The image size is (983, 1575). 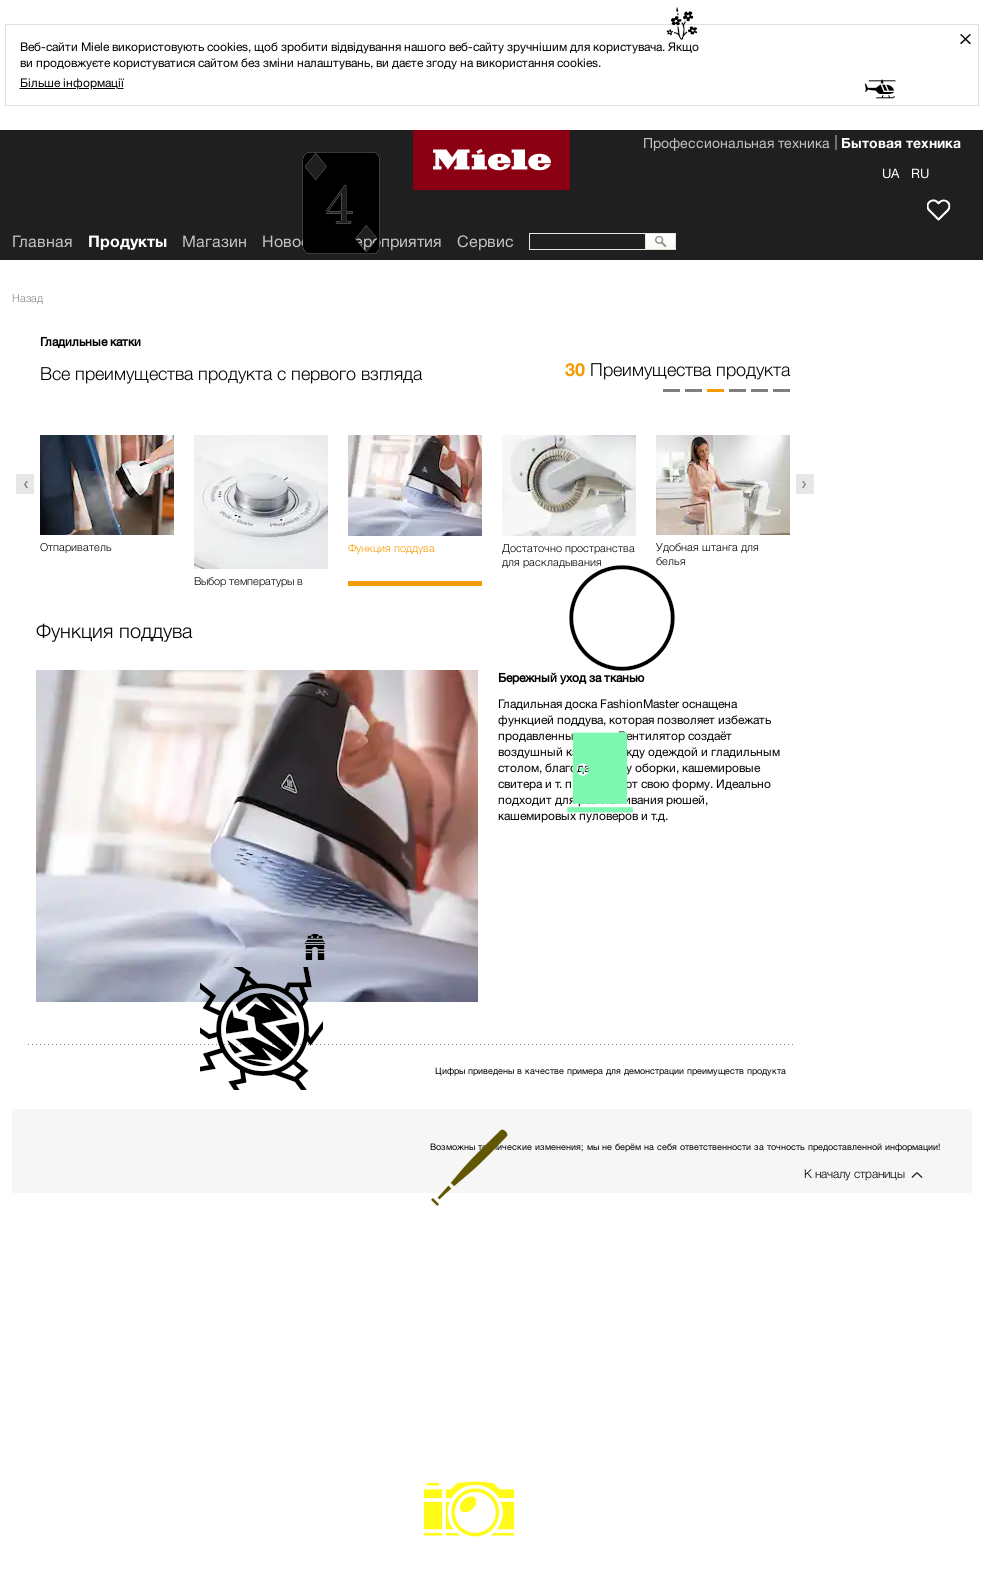 I want to click on access baseball or batting-related content, so click(x=468, y=1168).